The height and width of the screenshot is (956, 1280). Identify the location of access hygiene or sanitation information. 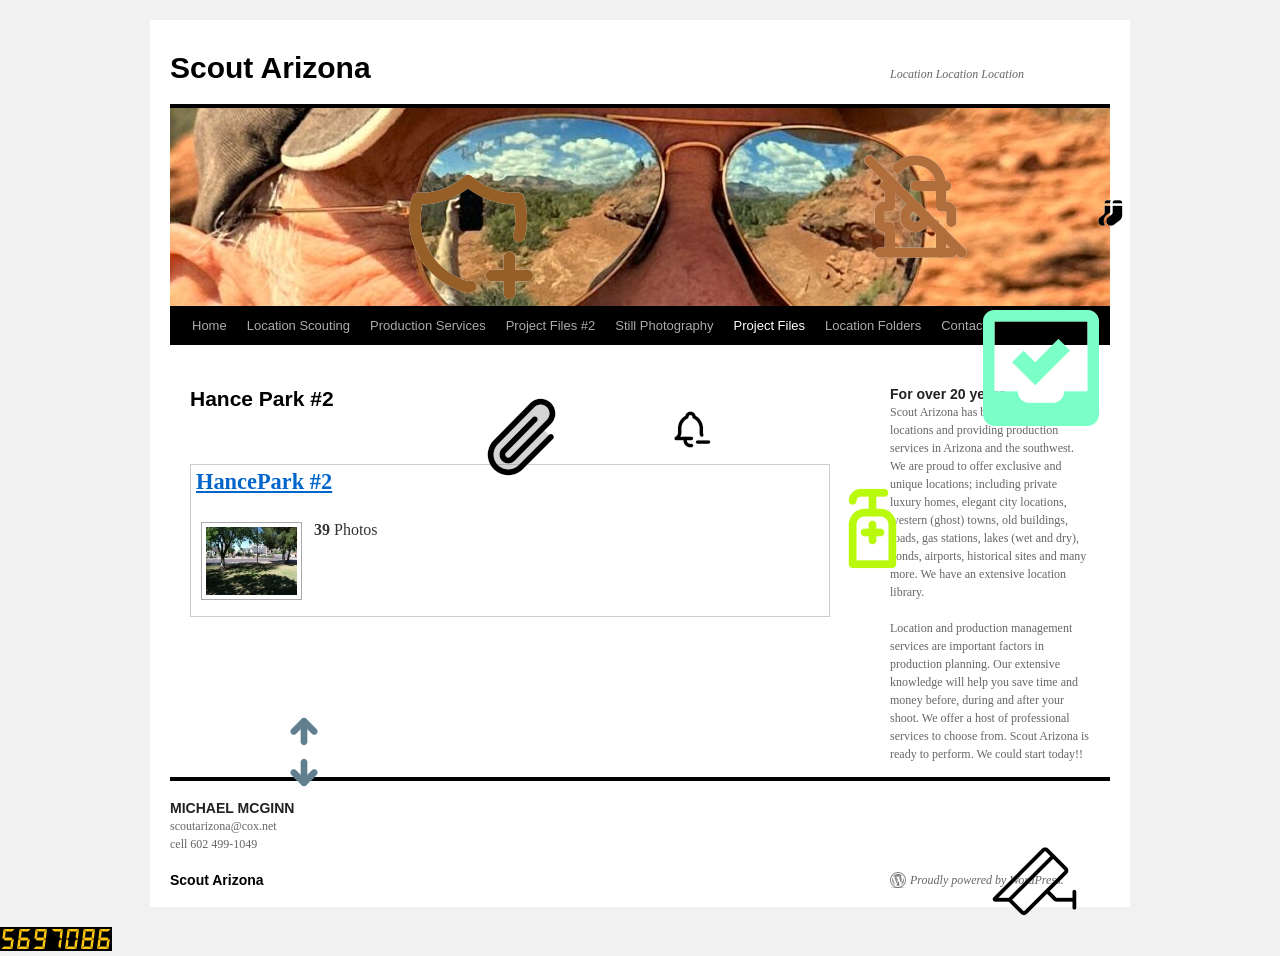
(872, 528).